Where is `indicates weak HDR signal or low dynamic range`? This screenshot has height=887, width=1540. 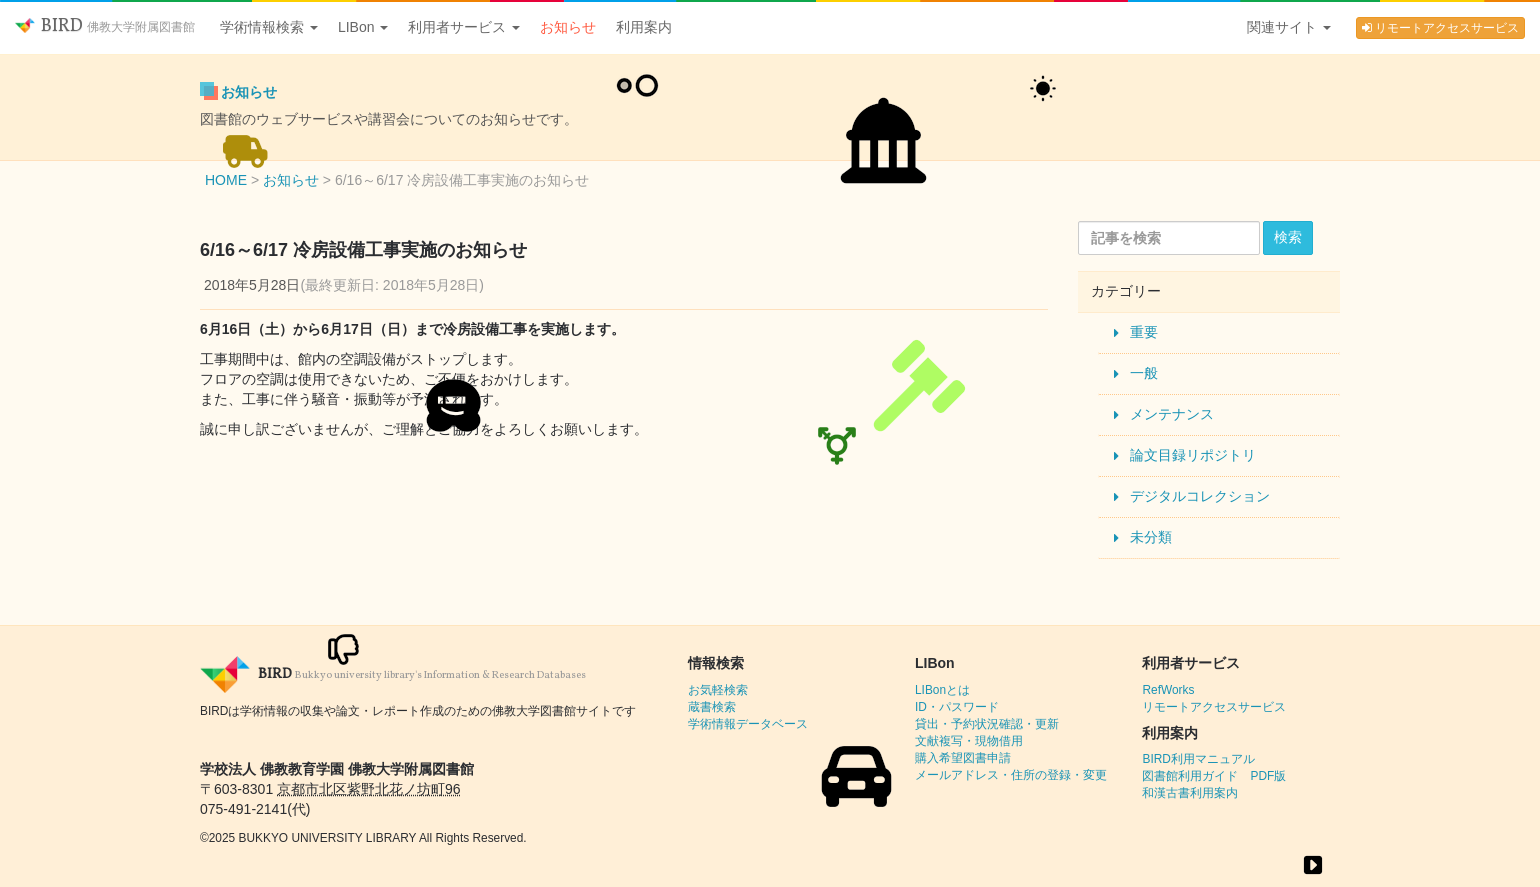
indicates weak HDR signal or low dynamic range is located at coordinates (637, 85).